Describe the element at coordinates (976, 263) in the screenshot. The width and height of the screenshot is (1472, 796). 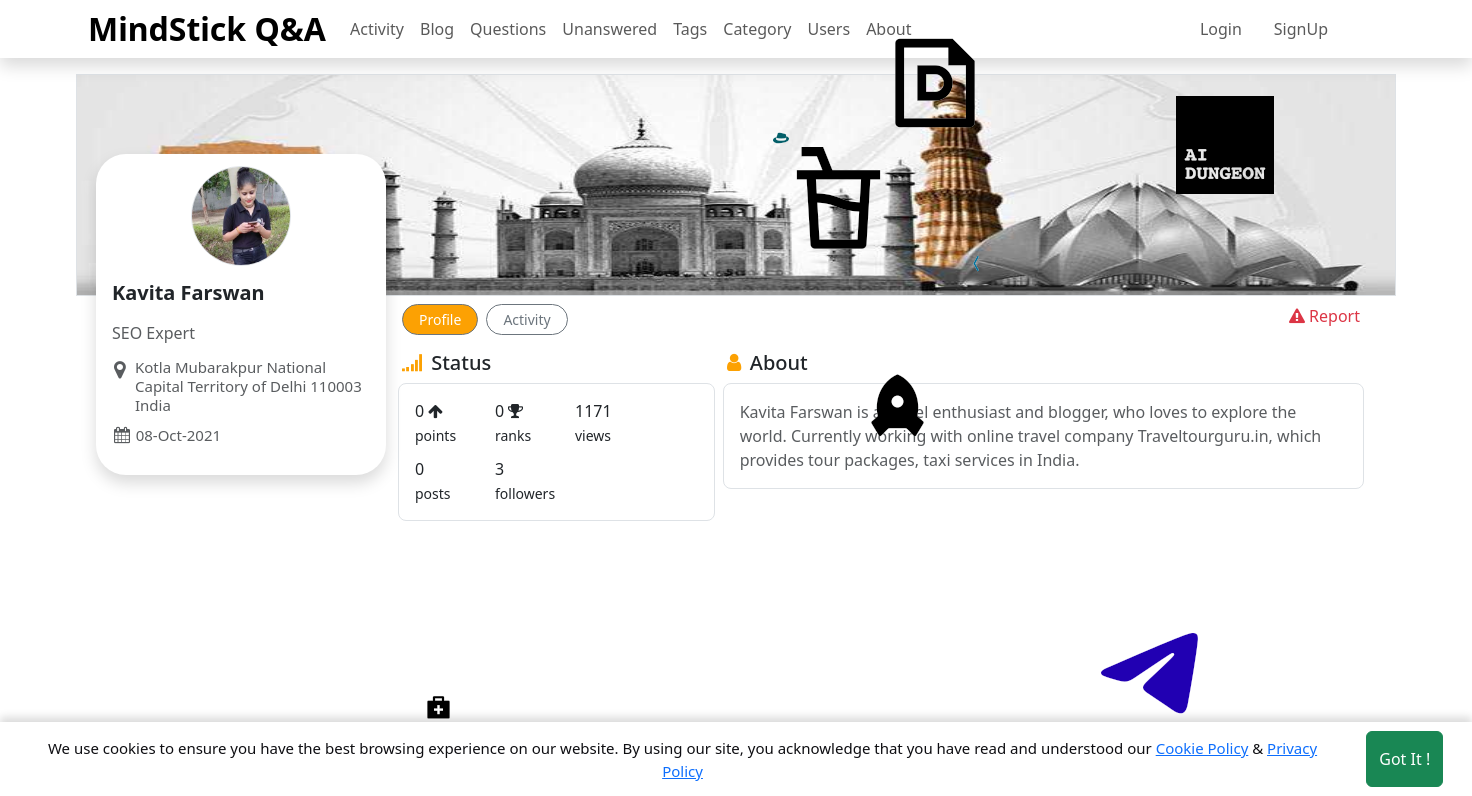
I see `go back to the previous screen` at that location.